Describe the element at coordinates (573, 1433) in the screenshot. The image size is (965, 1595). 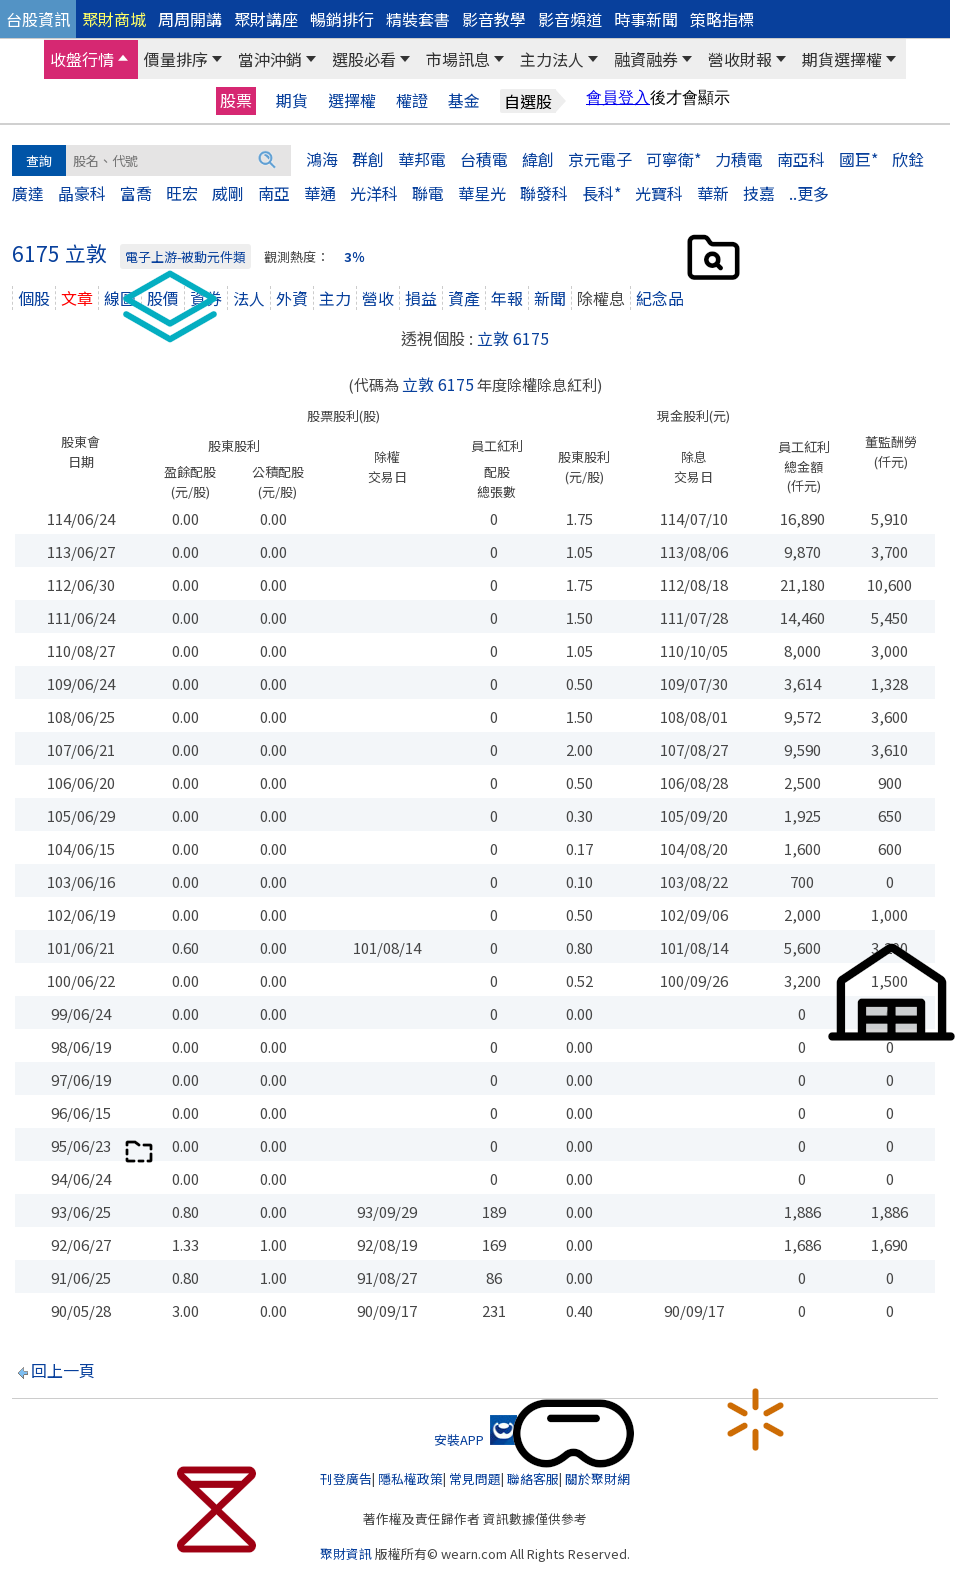
I see `access virtual reality or VR settings` at that location.